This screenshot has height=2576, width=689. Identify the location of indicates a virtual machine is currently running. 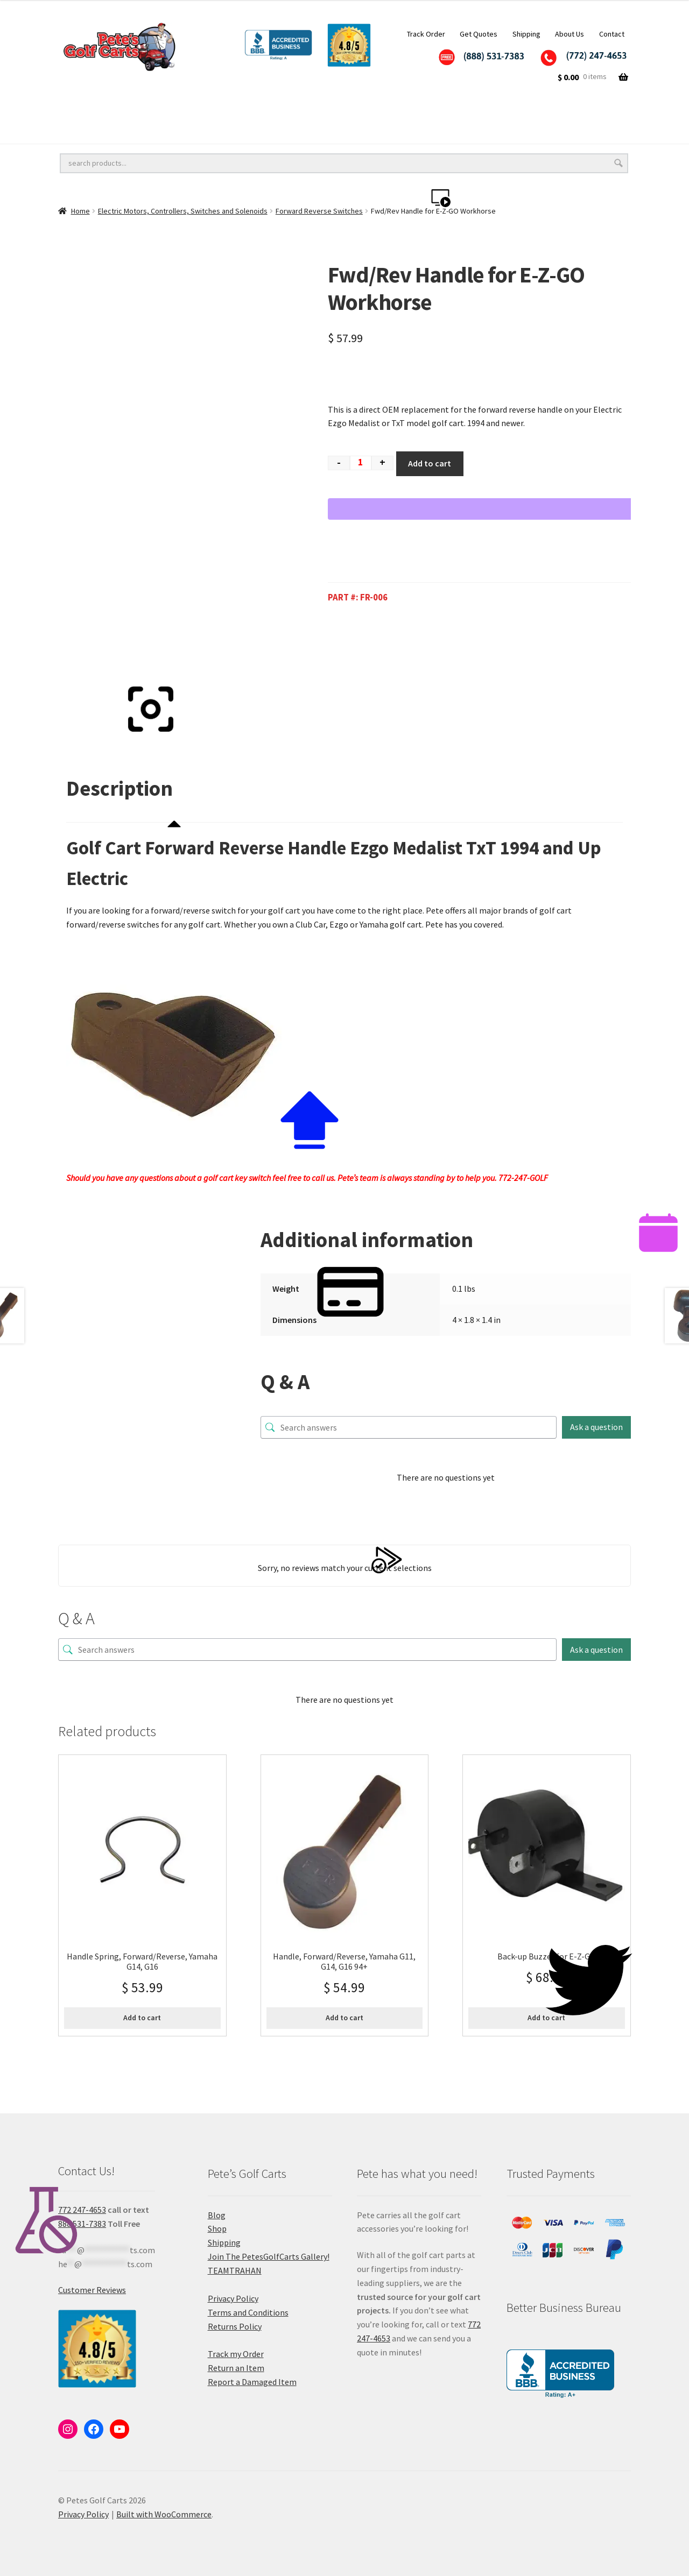
(440, 197).